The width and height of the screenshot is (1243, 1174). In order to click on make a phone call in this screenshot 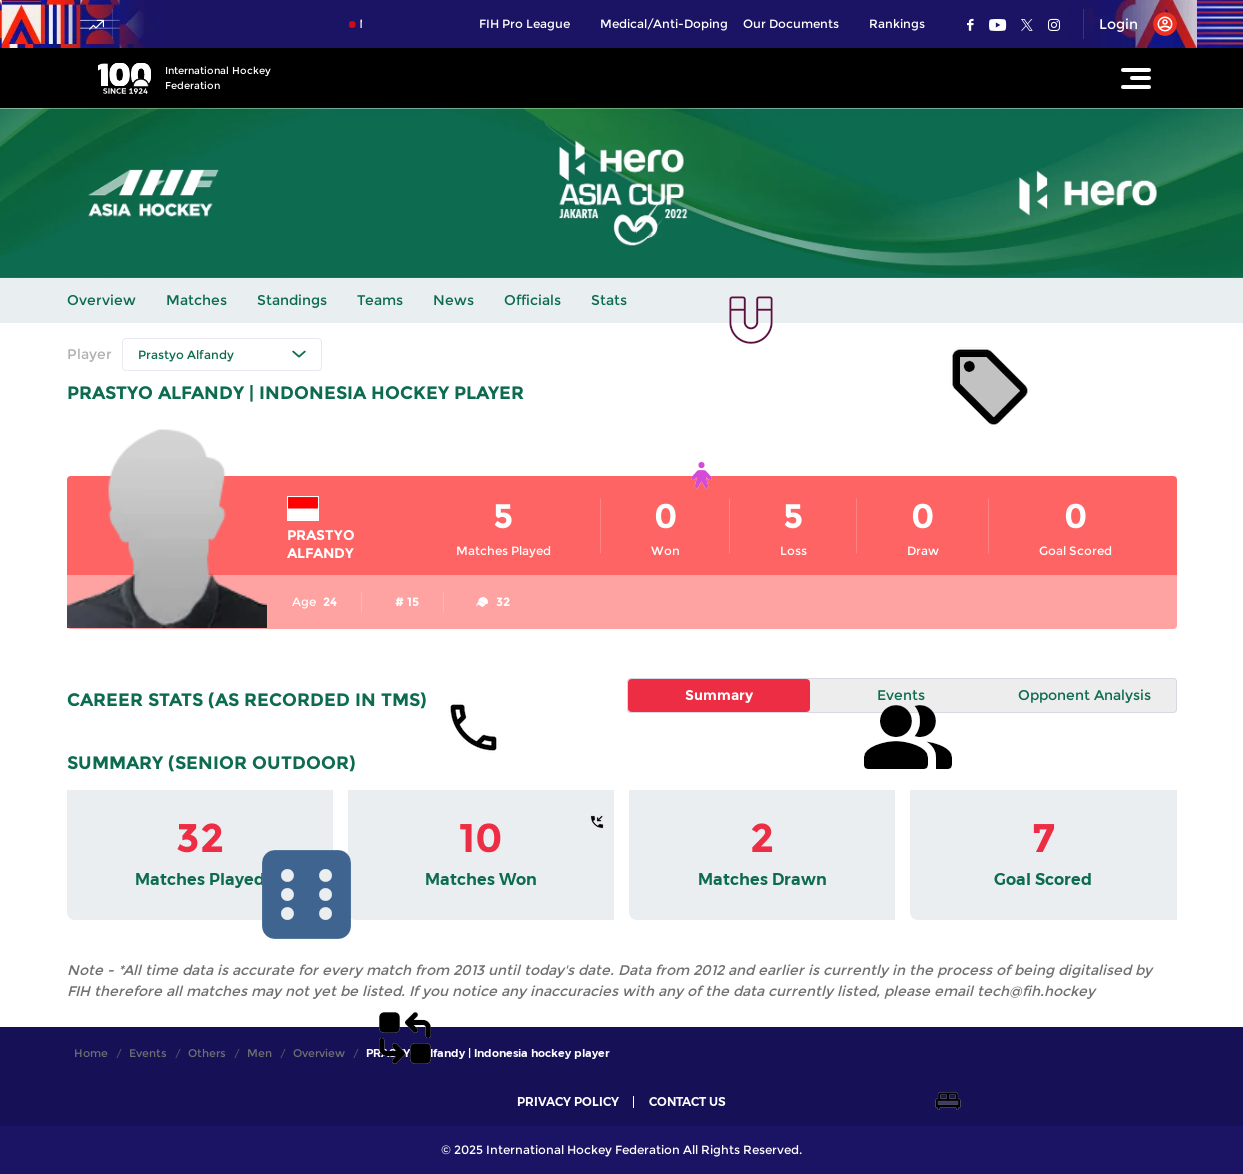, I will do `click(473, 727)`.